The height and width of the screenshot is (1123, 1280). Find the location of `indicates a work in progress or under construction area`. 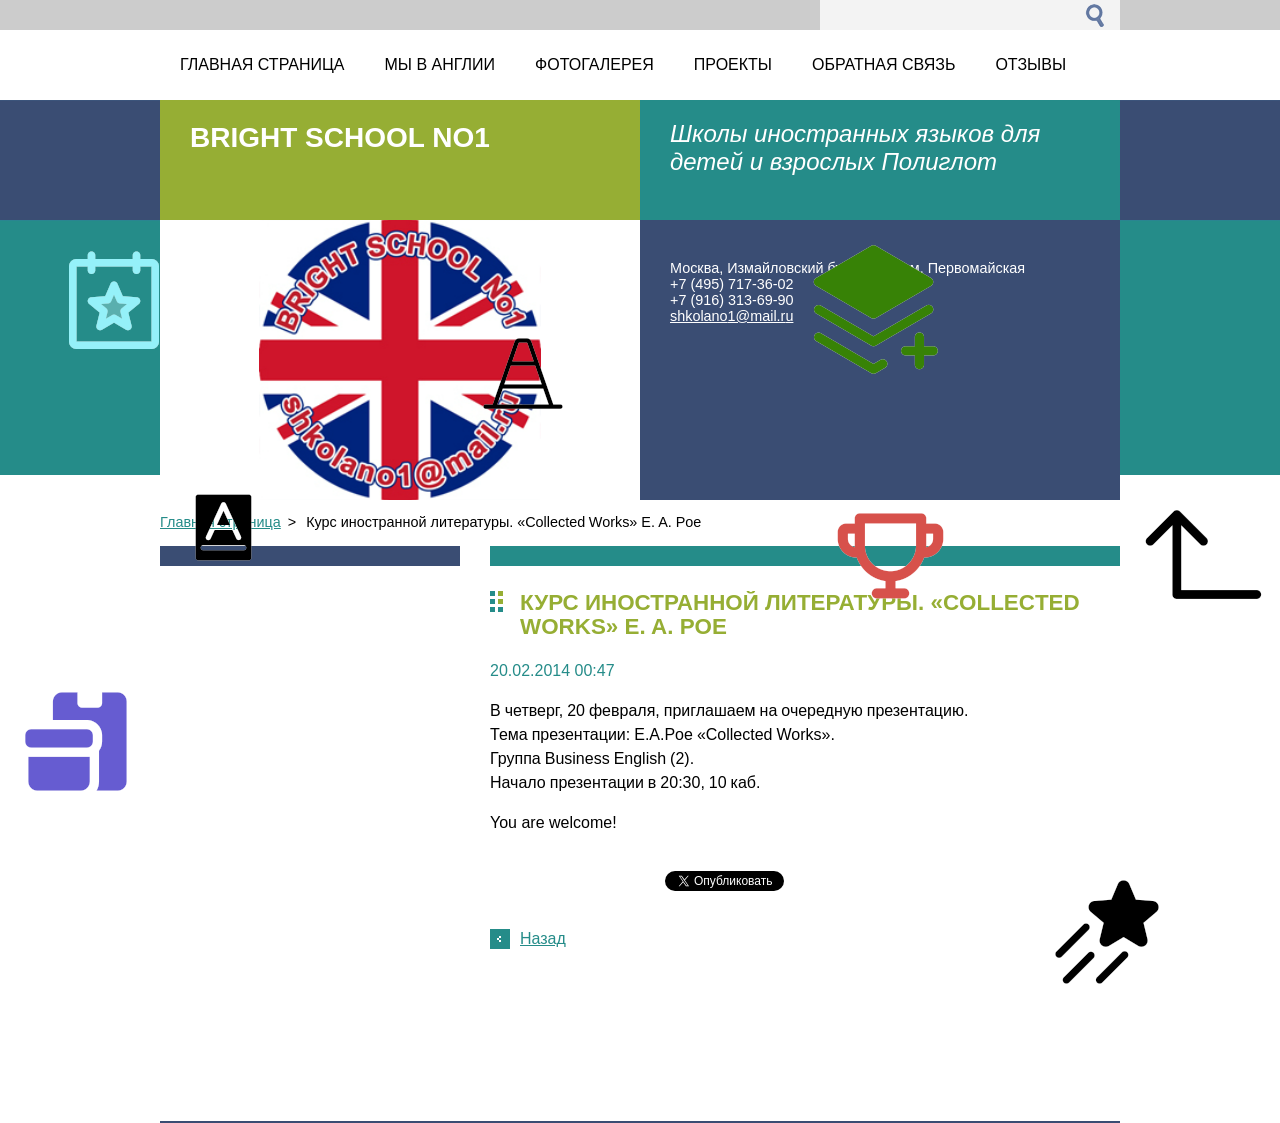

indicates a work in progress or under construction area is located at coordinates (523, 375).